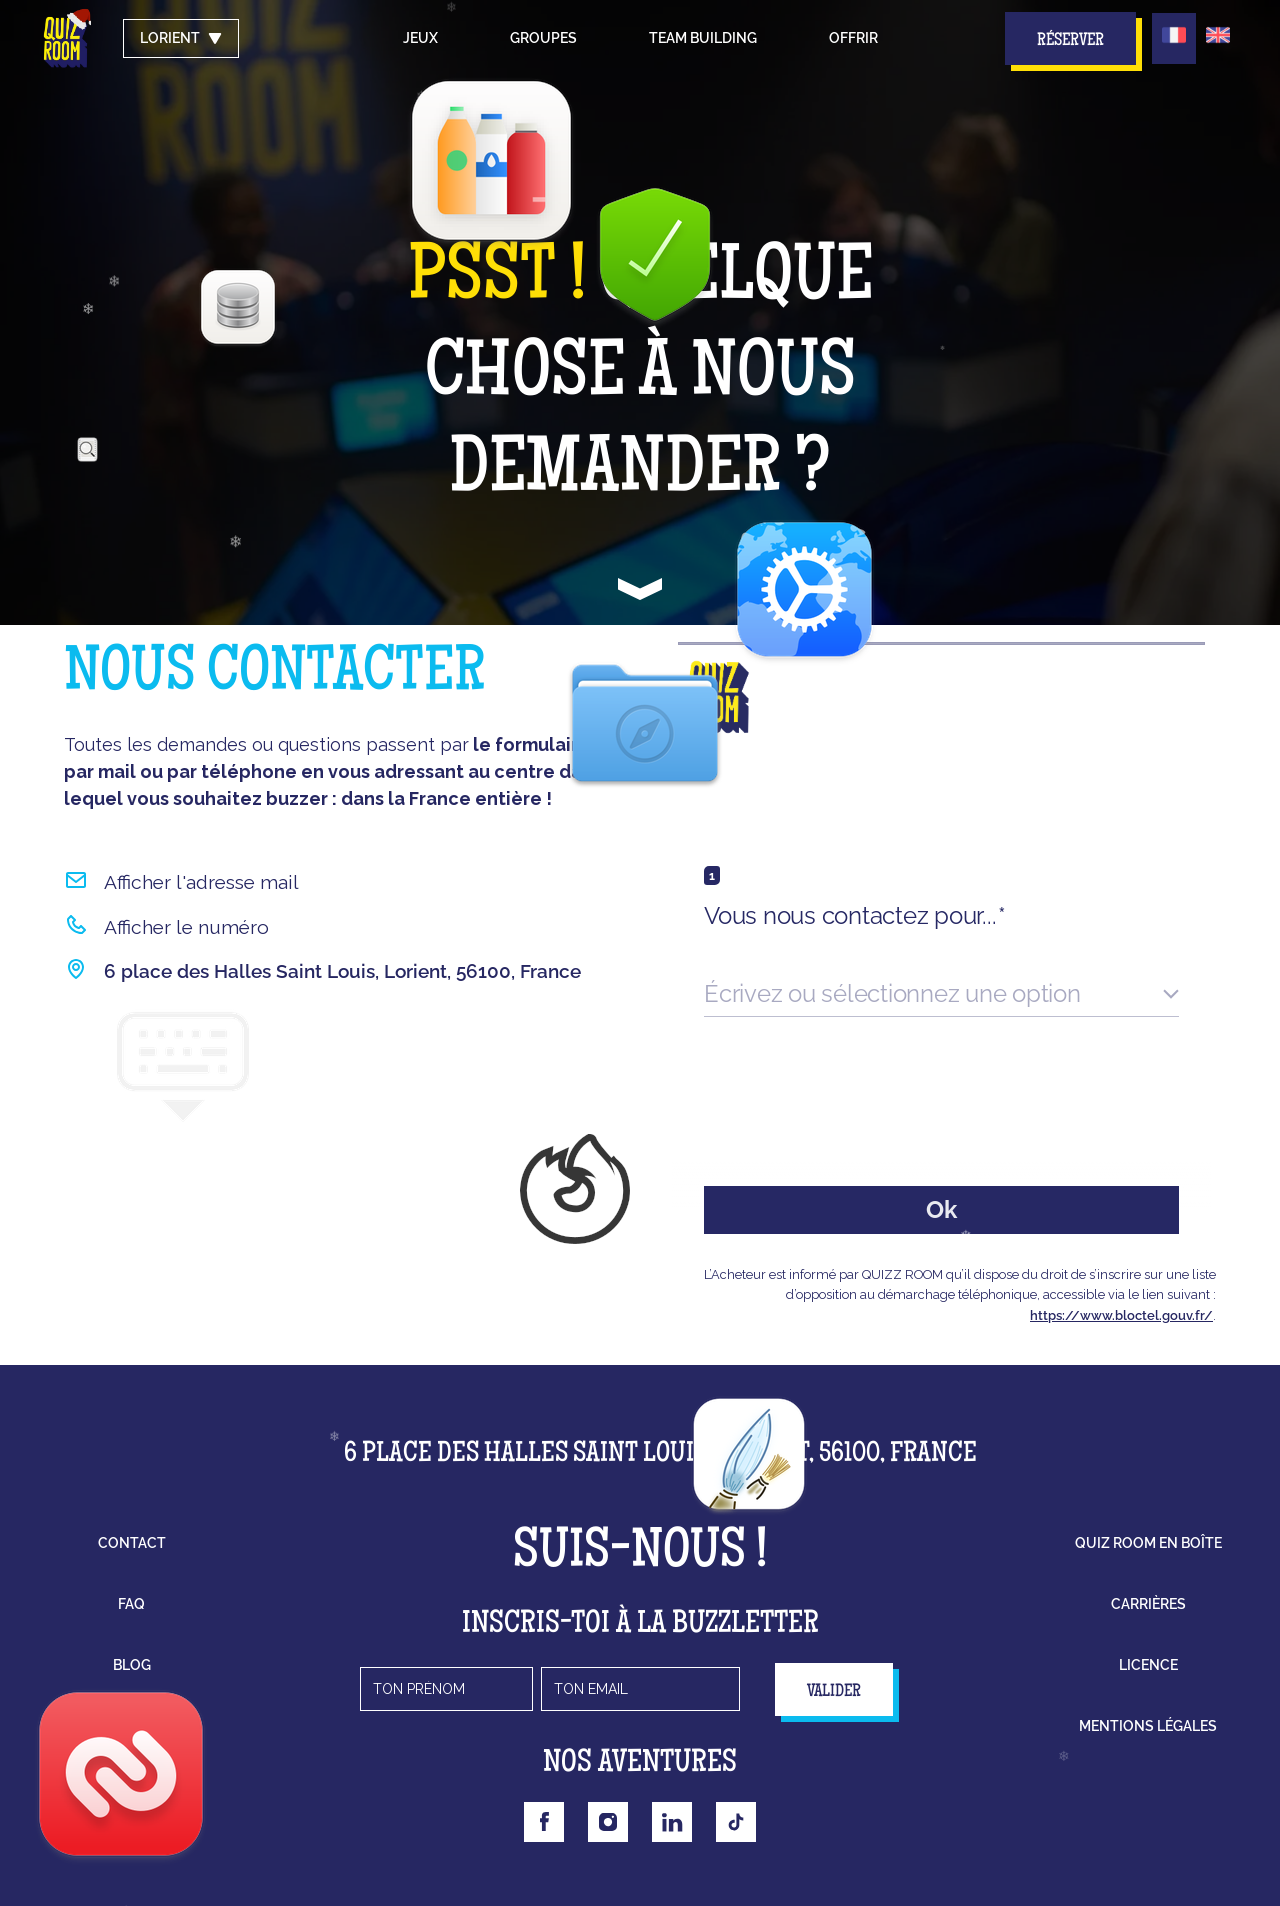  What do you see at coordinates (491, 160) in the screenshot?
I see `open Bottles app to run Windows software` at bounding box center [491, 160].